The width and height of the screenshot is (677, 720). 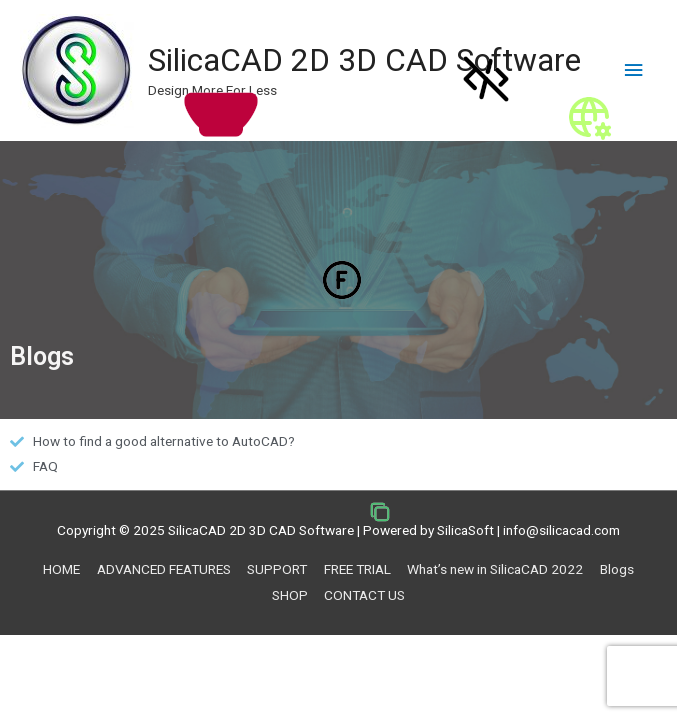 I want to click on access food or recipe section, so click(x=221, y=111).